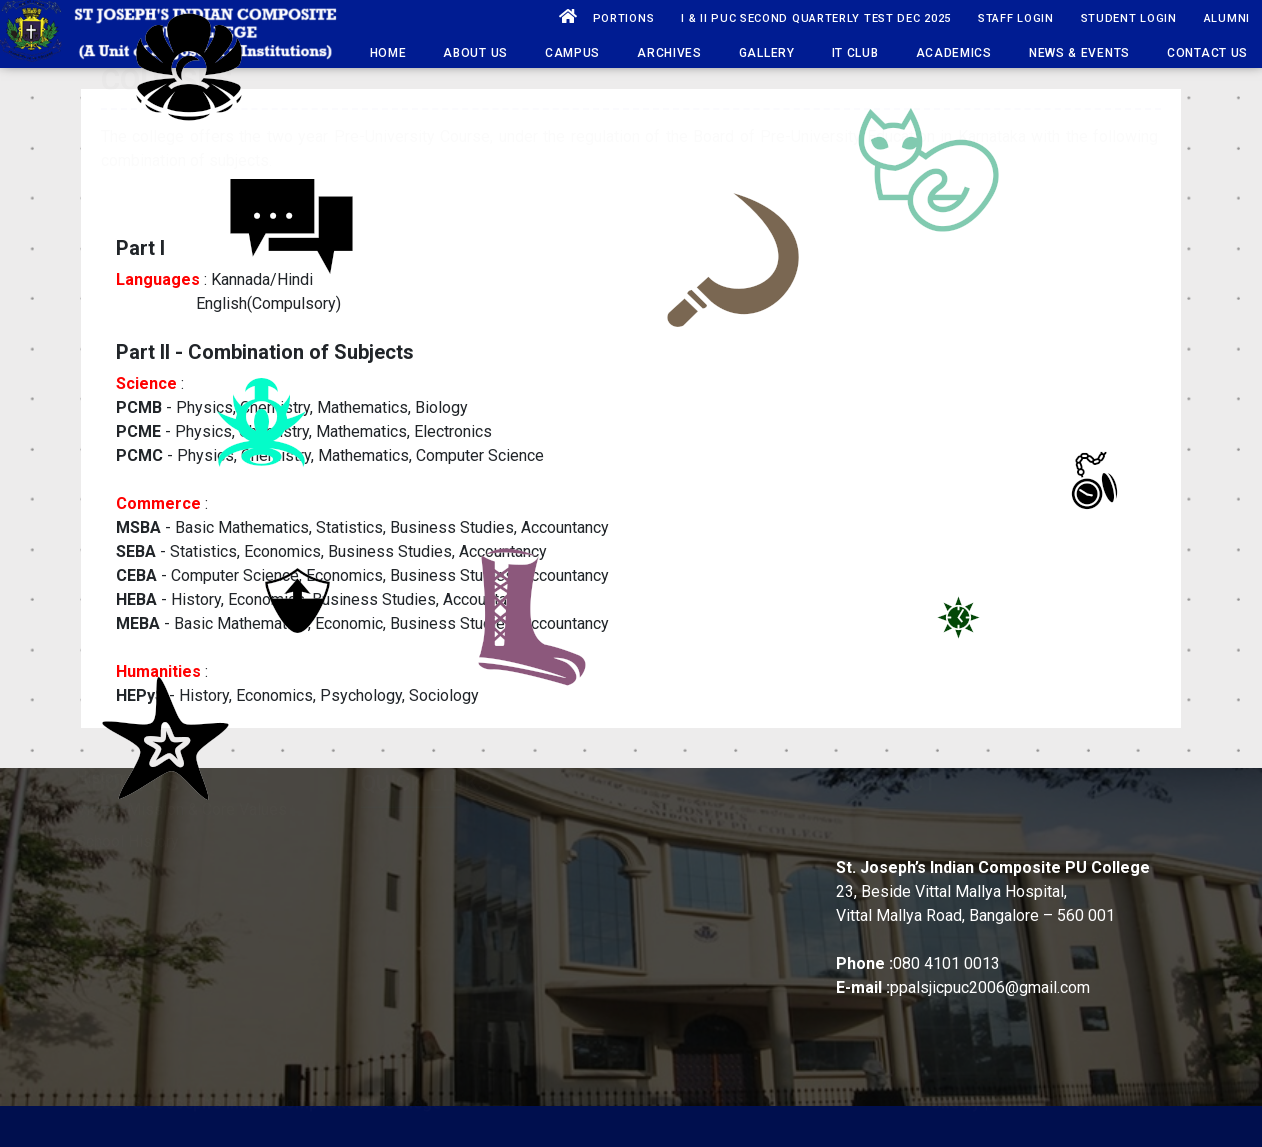 The height and width of the screenshot is (1147, 1262). I want to click on abstract game character or creature icon, so click(261, 422).